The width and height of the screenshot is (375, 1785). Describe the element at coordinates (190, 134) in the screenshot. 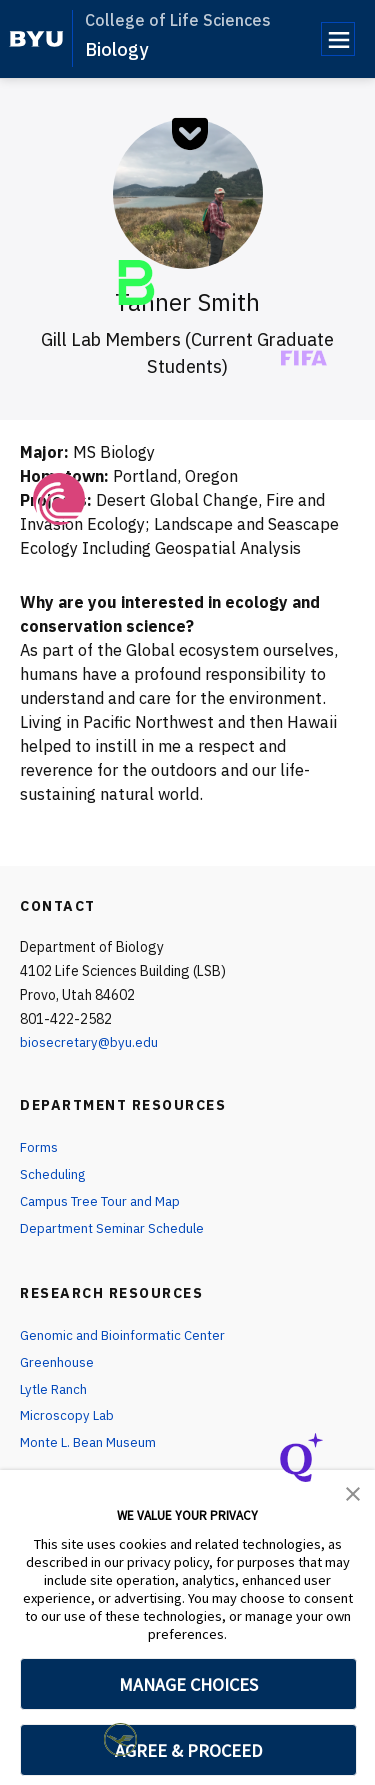

I see `save to pocket for later reading` at that location.